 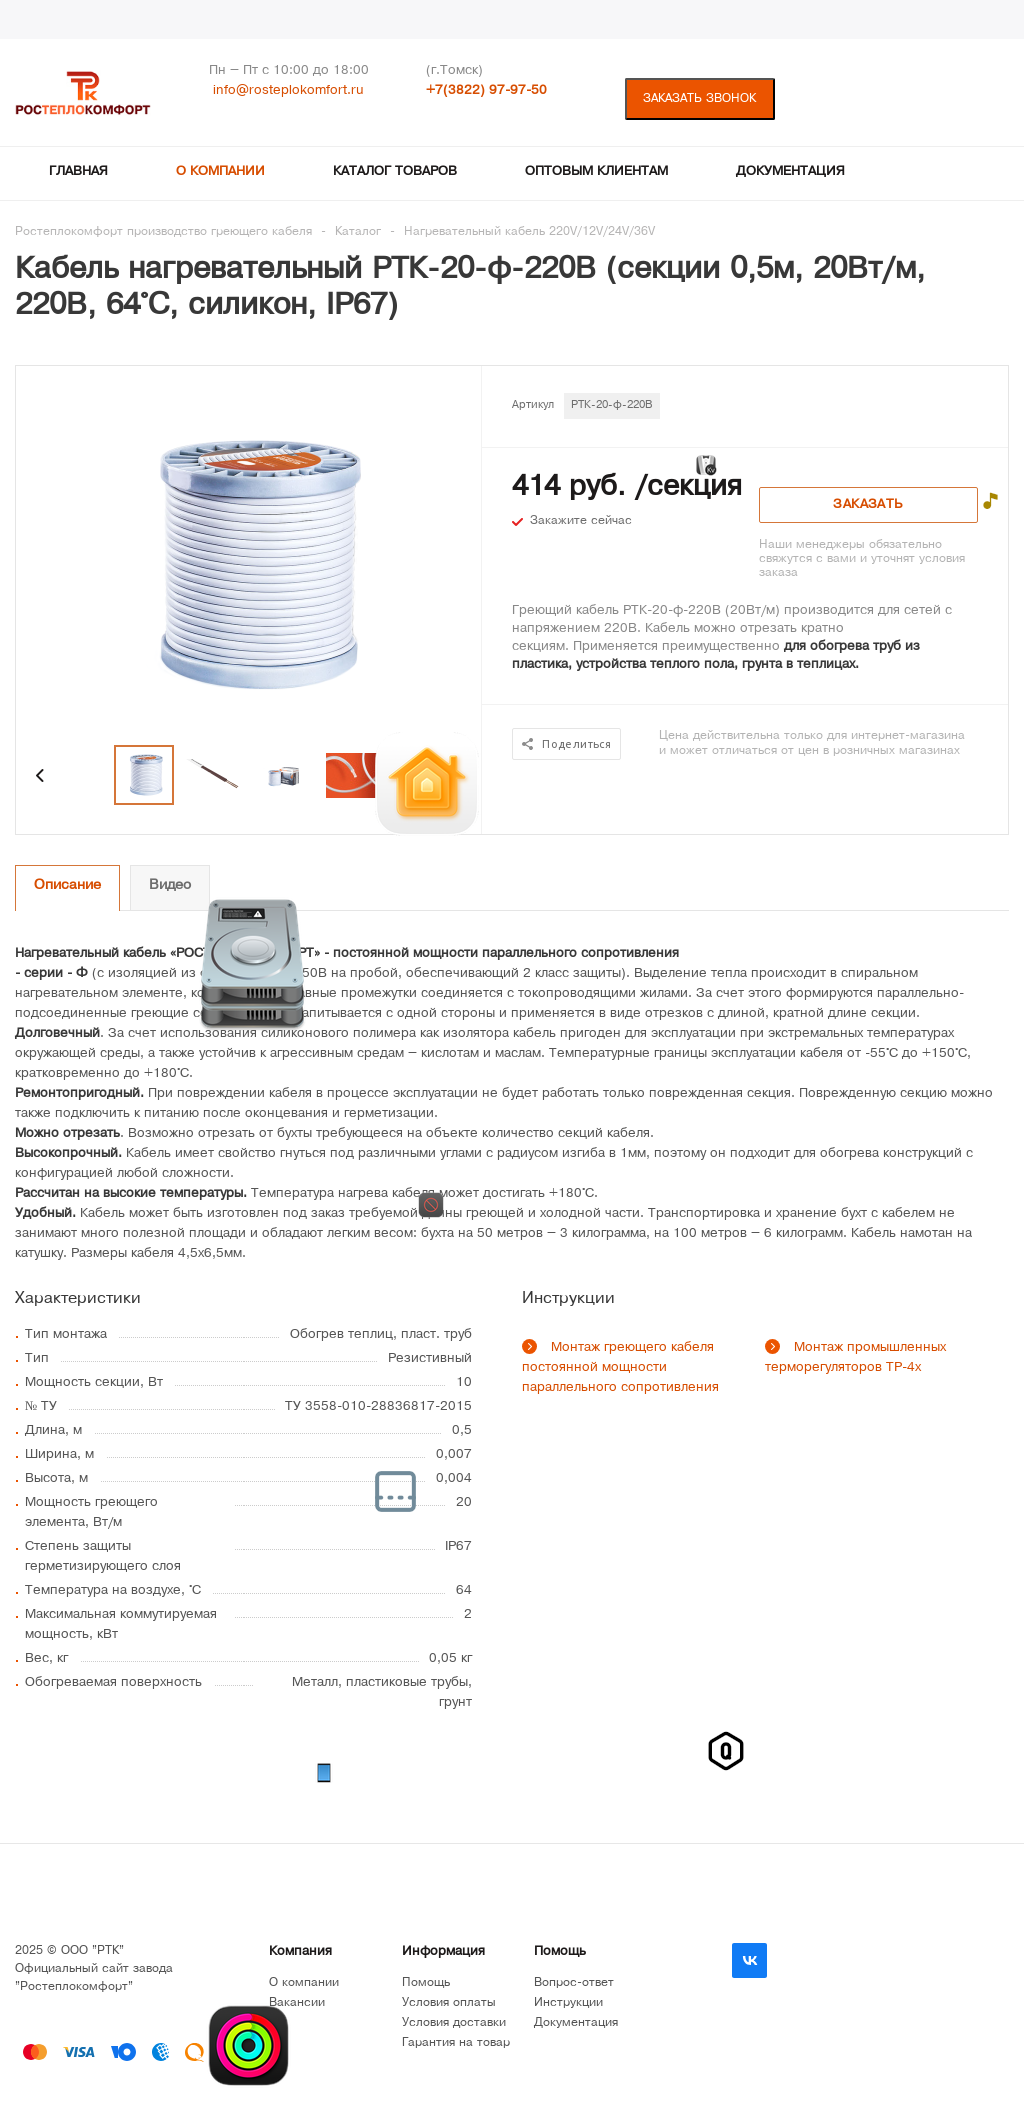 I want to click on indicates image failed to load, so click(x=431, y=1205).